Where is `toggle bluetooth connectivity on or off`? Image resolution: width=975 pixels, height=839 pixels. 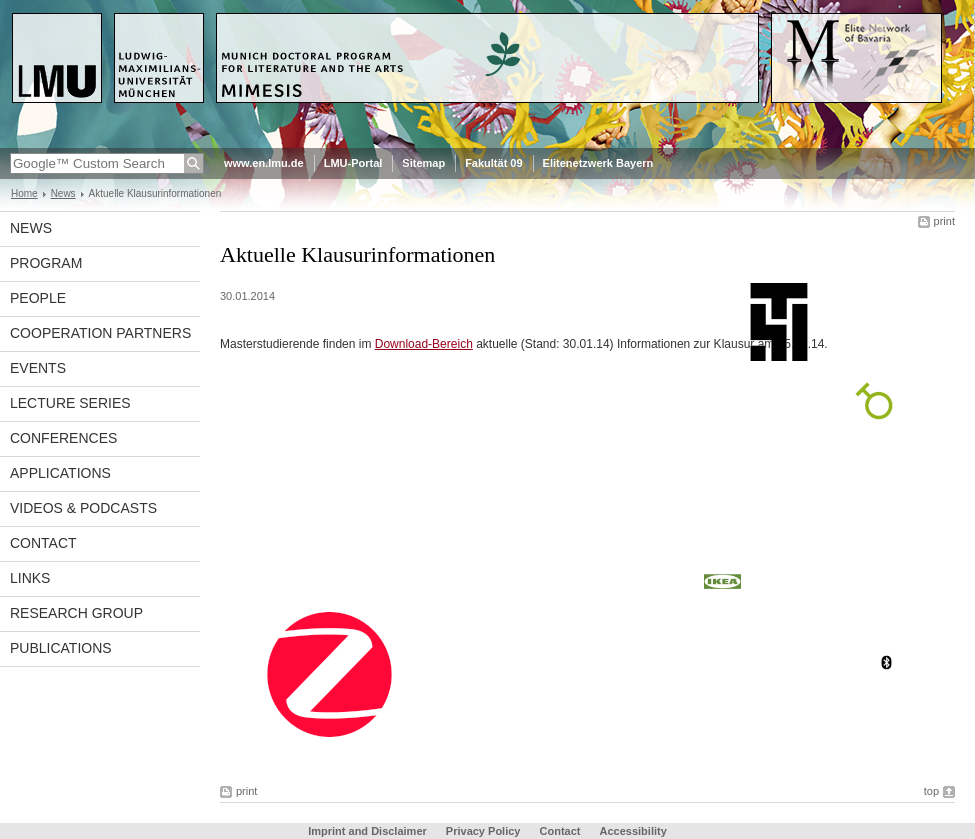 toggle bluetooth connectivity on or off is located at coordinates (886, 662).